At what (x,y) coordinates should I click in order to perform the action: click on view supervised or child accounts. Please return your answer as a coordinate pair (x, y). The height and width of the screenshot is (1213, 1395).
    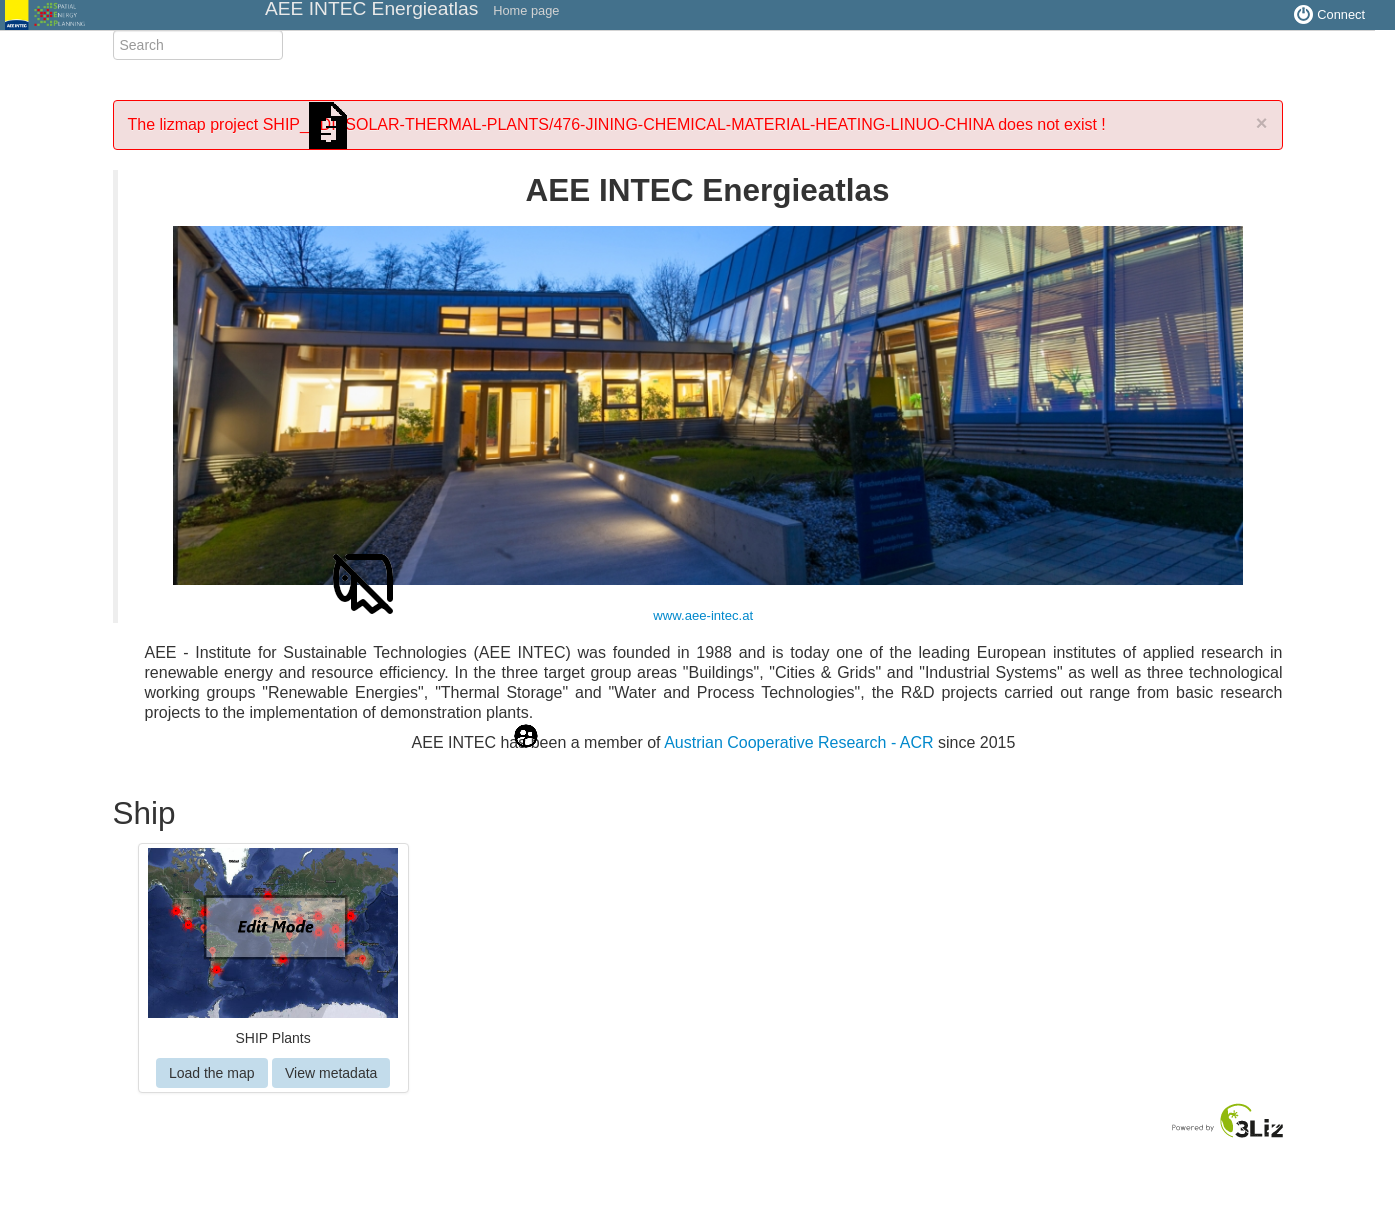
    Looking at the image, I should click on (526, 736).